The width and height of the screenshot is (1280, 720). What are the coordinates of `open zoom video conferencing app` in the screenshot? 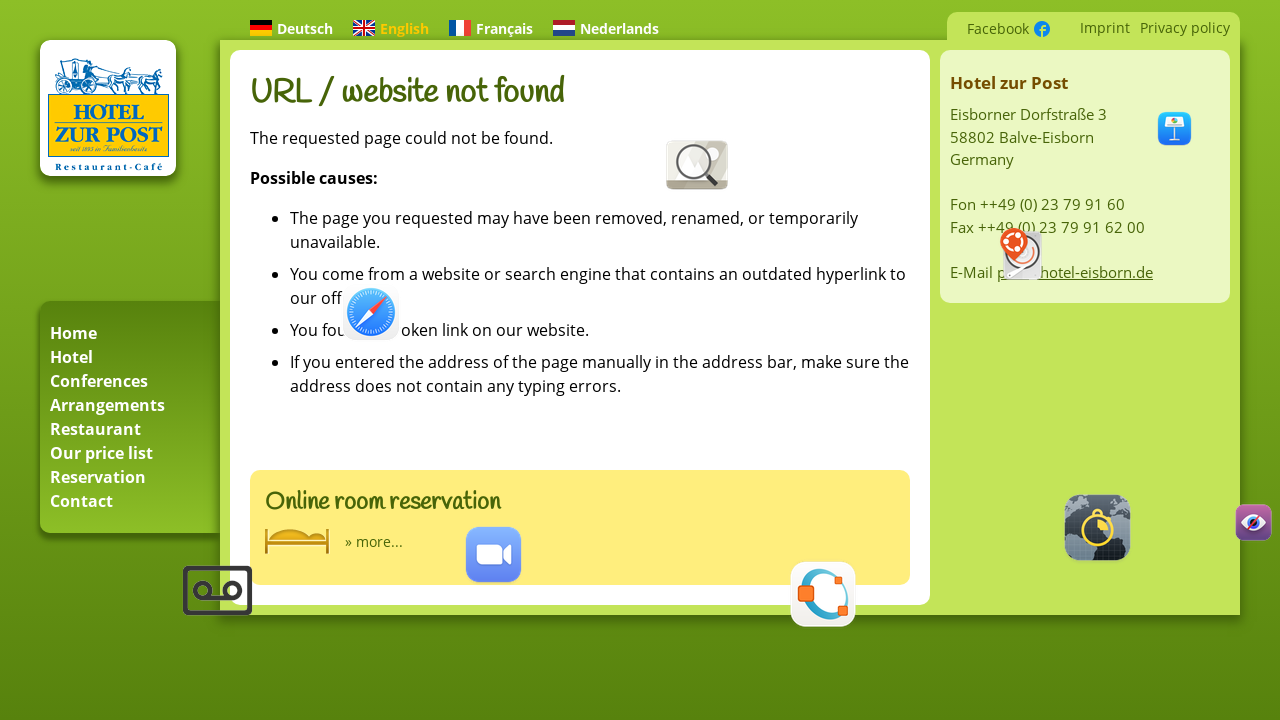 It's located at (493, 554).